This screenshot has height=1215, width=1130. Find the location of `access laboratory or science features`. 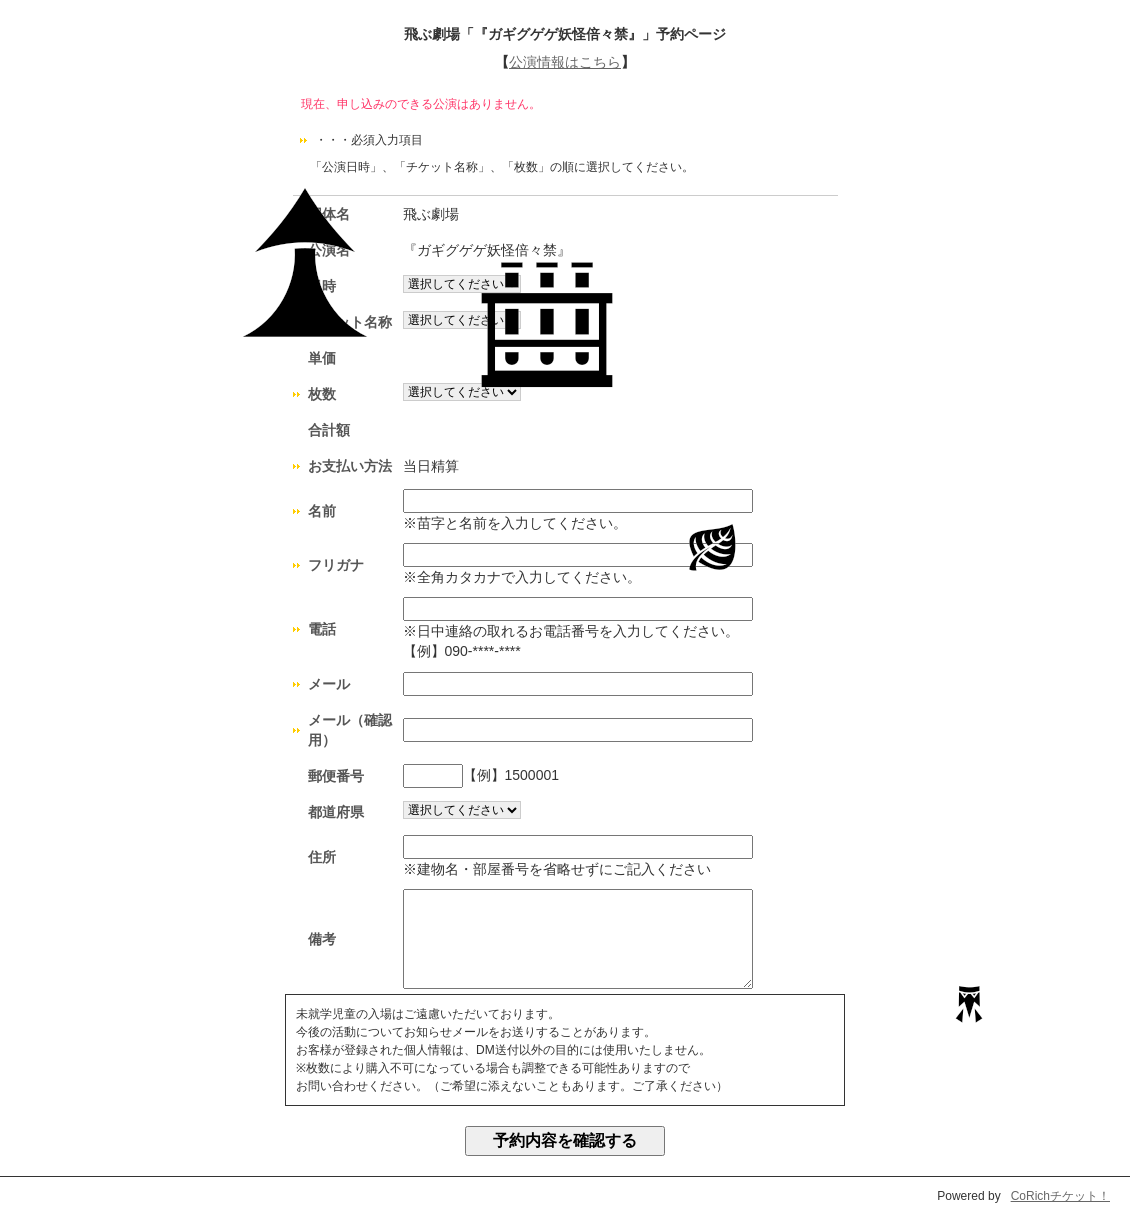

access laboratory or science features is located at coordinates (547, 323).